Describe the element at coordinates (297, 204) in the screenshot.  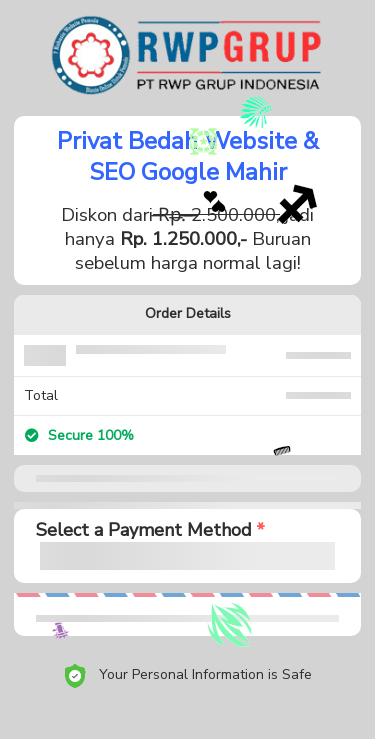
I see `view sagittarius zodiac sign` at that location.